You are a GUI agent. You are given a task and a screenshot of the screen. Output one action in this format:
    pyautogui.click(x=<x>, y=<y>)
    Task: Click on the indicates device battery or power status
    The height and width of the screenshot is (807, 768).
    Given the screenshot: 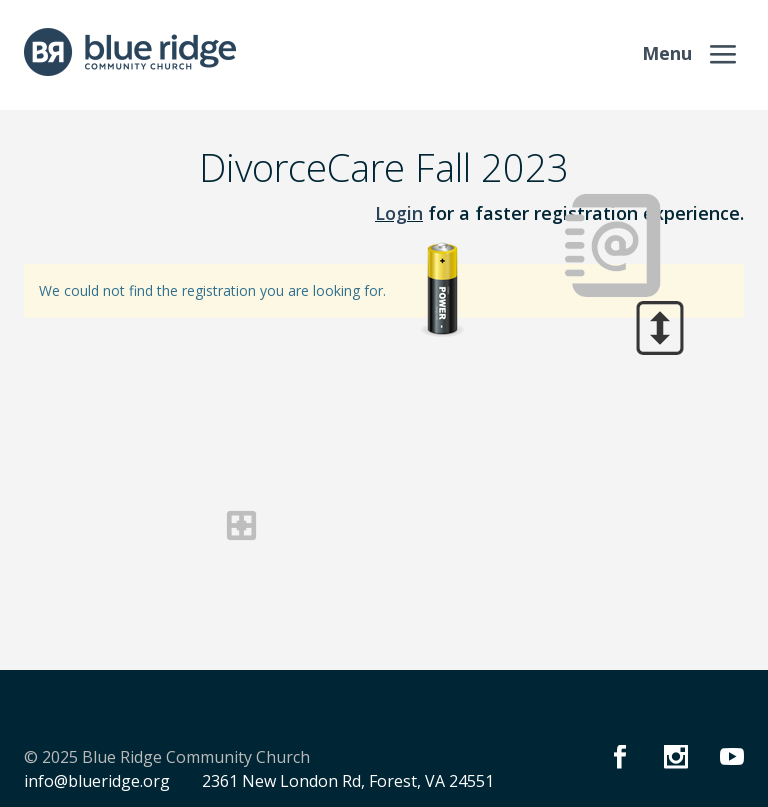 What is the action you would take?
    pyautogui.click(x=442, y=290)
    